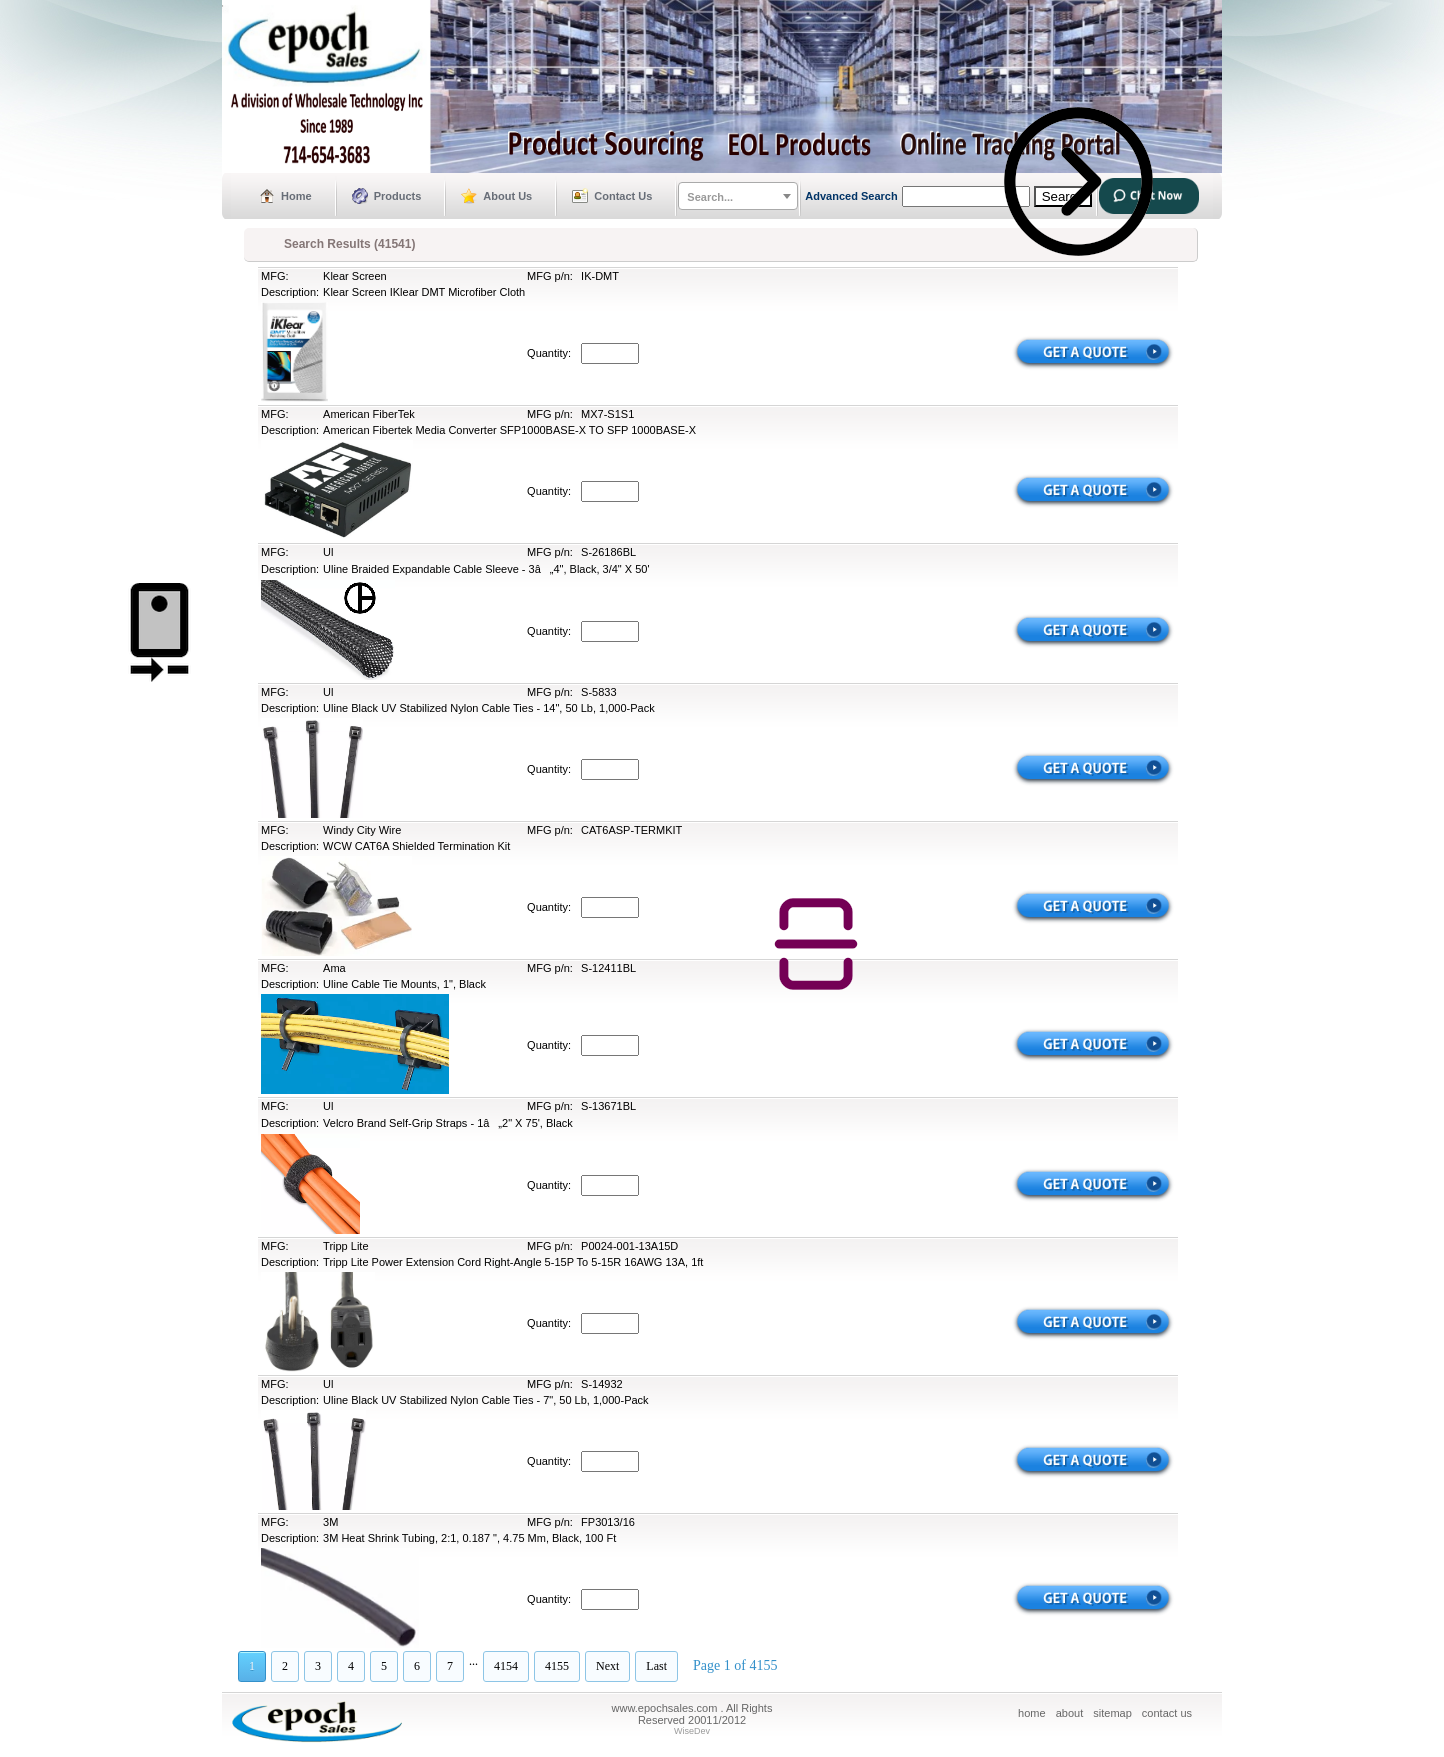 The image size is (1444, 1757). I want to click on go to next item or page, so click(1078, 181).